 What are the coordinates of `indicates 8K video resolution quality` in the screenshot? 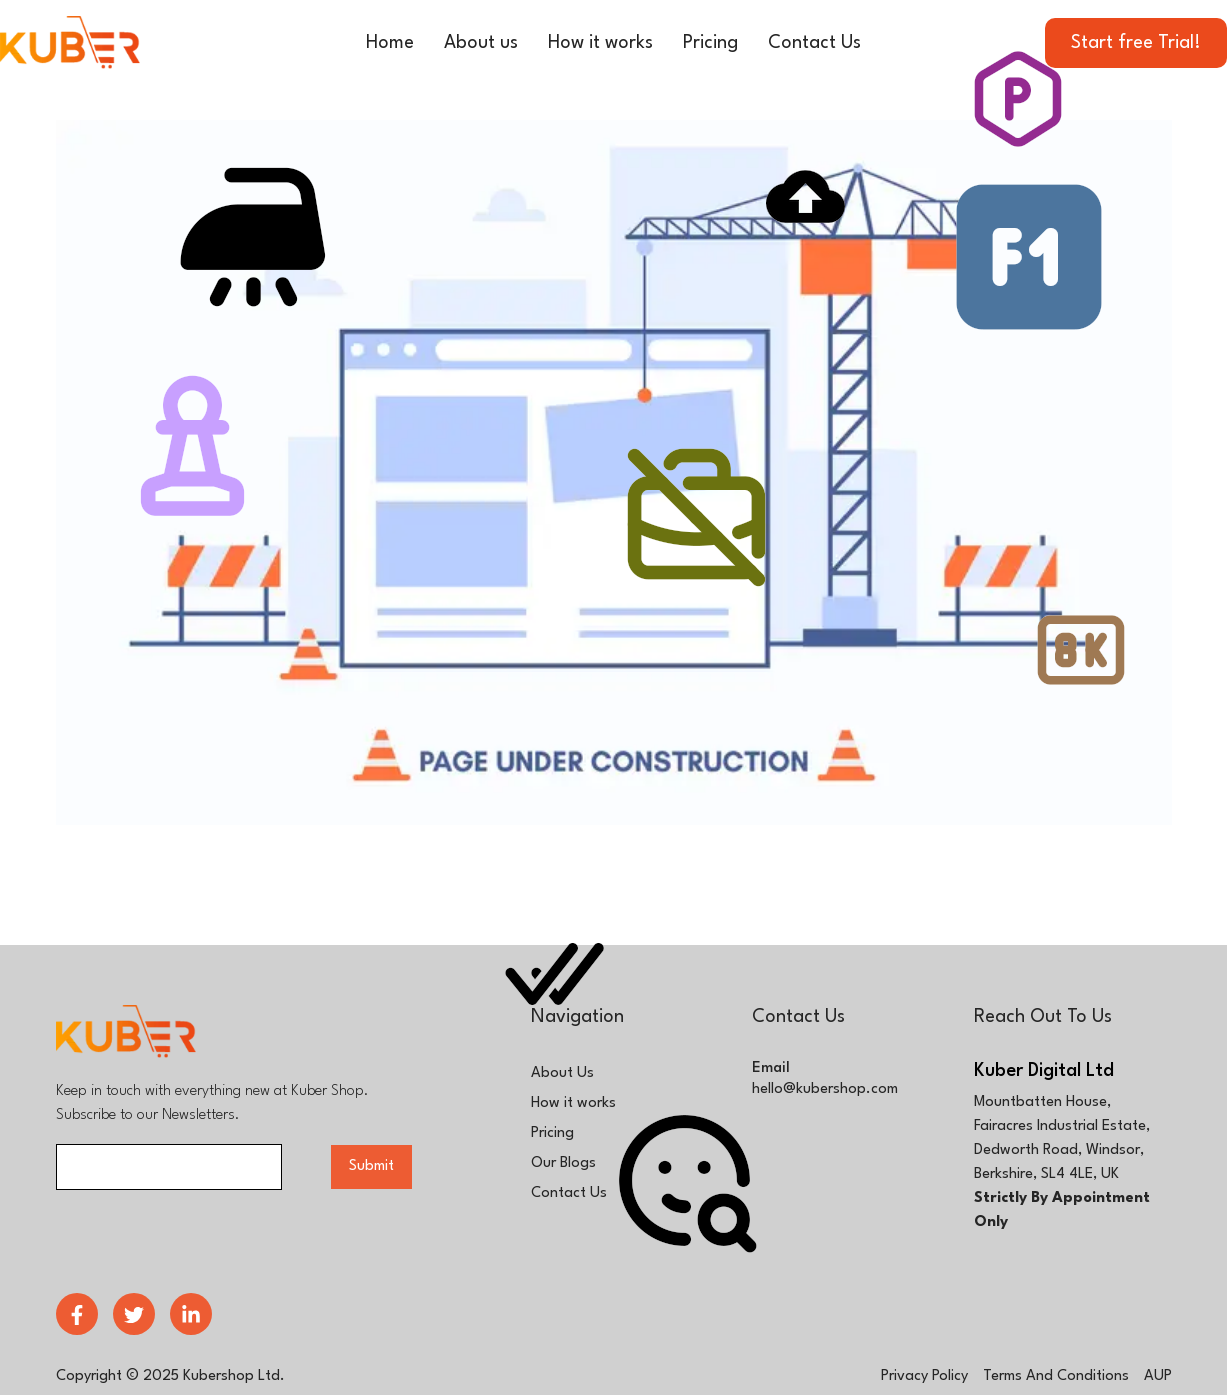 It's located at (1081, 650).